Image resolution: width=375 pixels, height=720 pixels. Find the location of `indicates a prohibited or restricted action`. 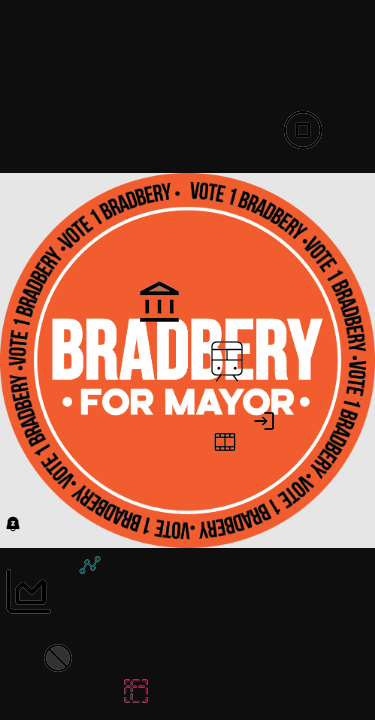

indicates a prohibited or restricted action is located at coordinates (58, 658).